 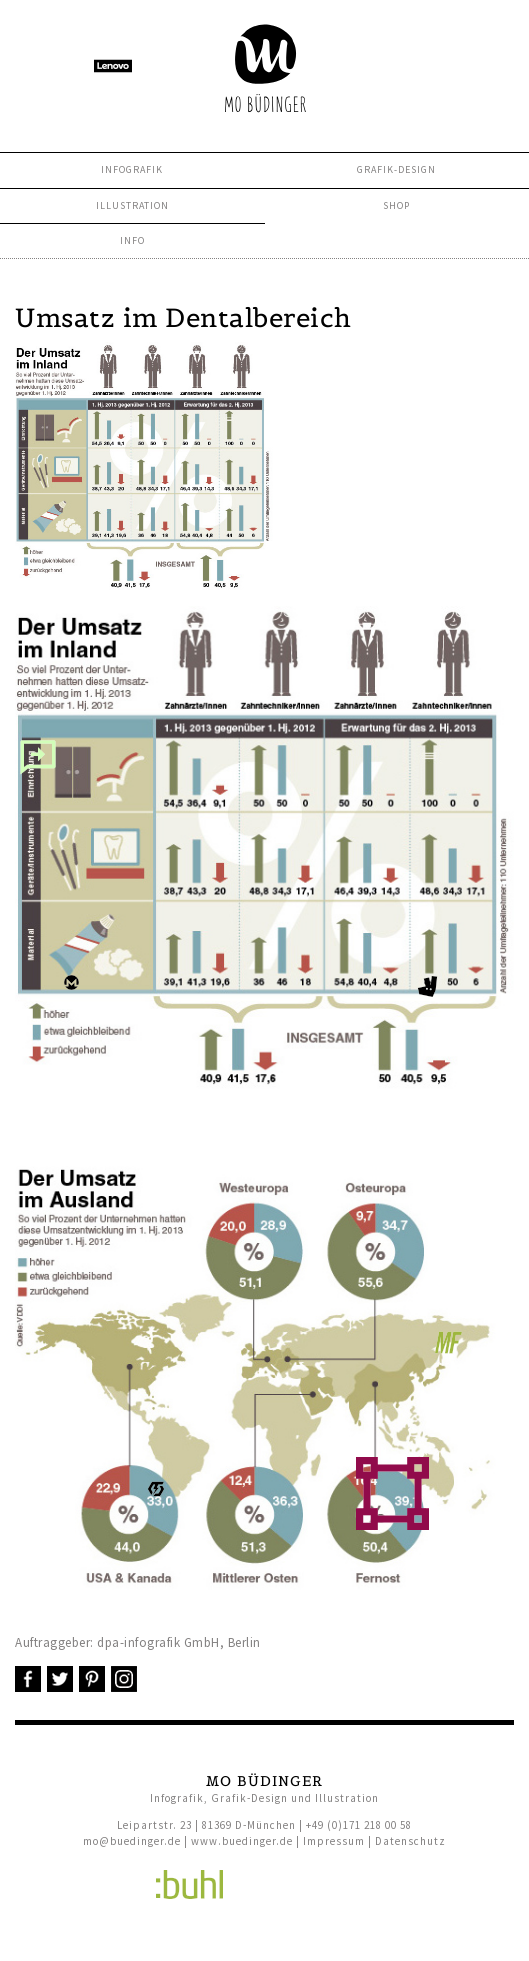 What do you see at coordinates (38, 756) in the screenshot?
I see `forward a chat message` at bounding box center [38, 756].